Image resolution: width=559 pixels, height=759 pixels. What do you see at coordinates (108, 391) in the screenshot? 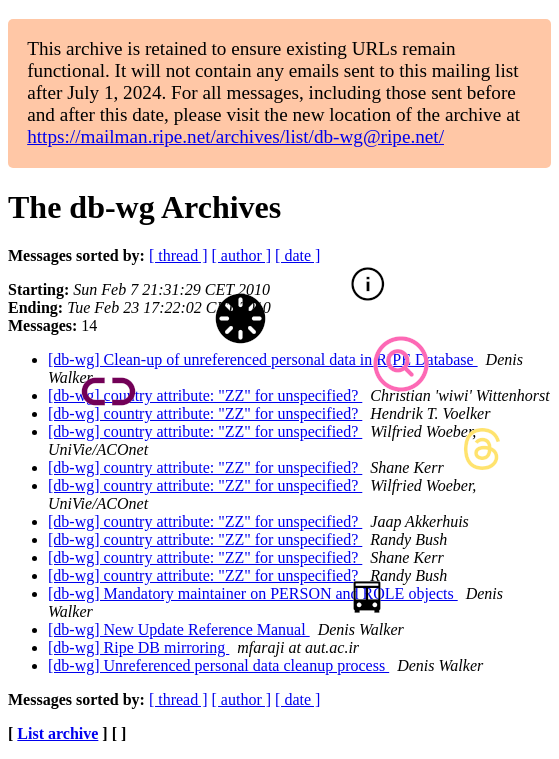
I see `disconnect or remove a linked account` at bounding box center [108, 391].